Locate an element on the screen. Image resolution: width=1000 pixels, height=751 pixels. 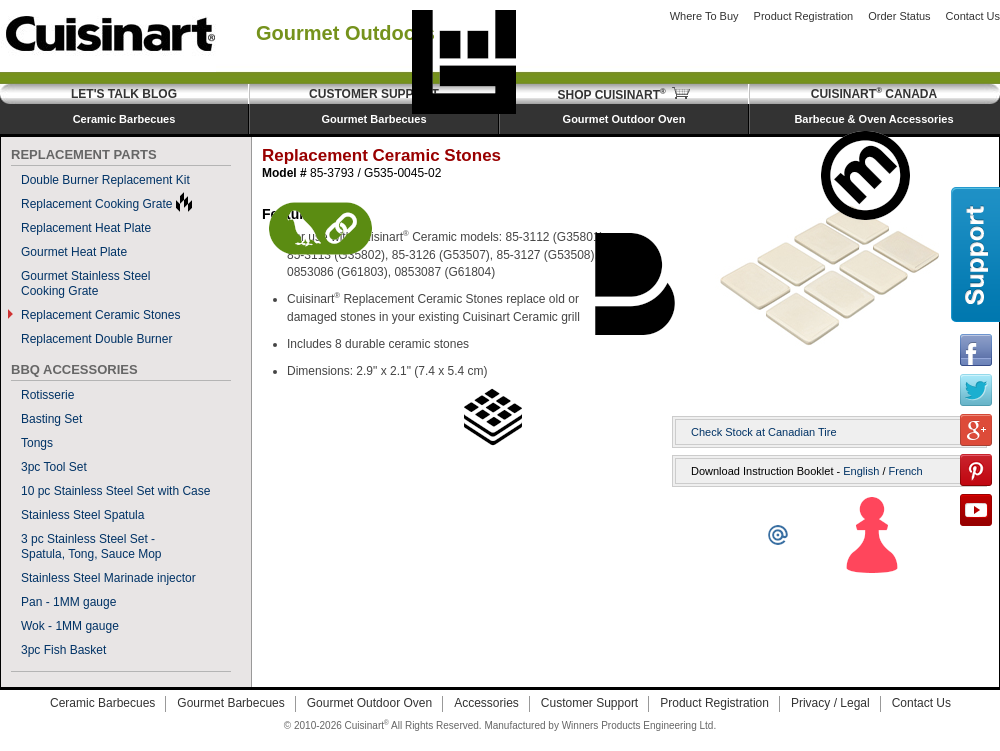
open torizon platform dashboard is located at coordinates (493, 417).